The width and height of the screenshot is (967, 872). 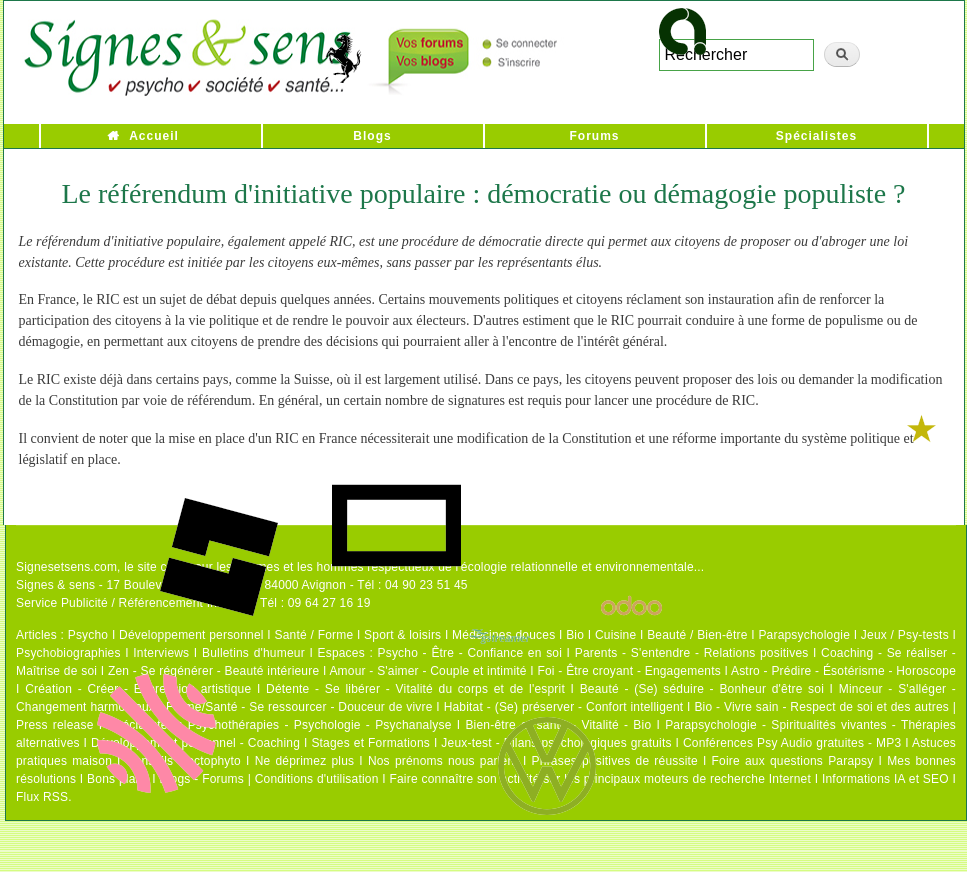 I want to click on volkswagen brand logo, so click(x=547, y=766).